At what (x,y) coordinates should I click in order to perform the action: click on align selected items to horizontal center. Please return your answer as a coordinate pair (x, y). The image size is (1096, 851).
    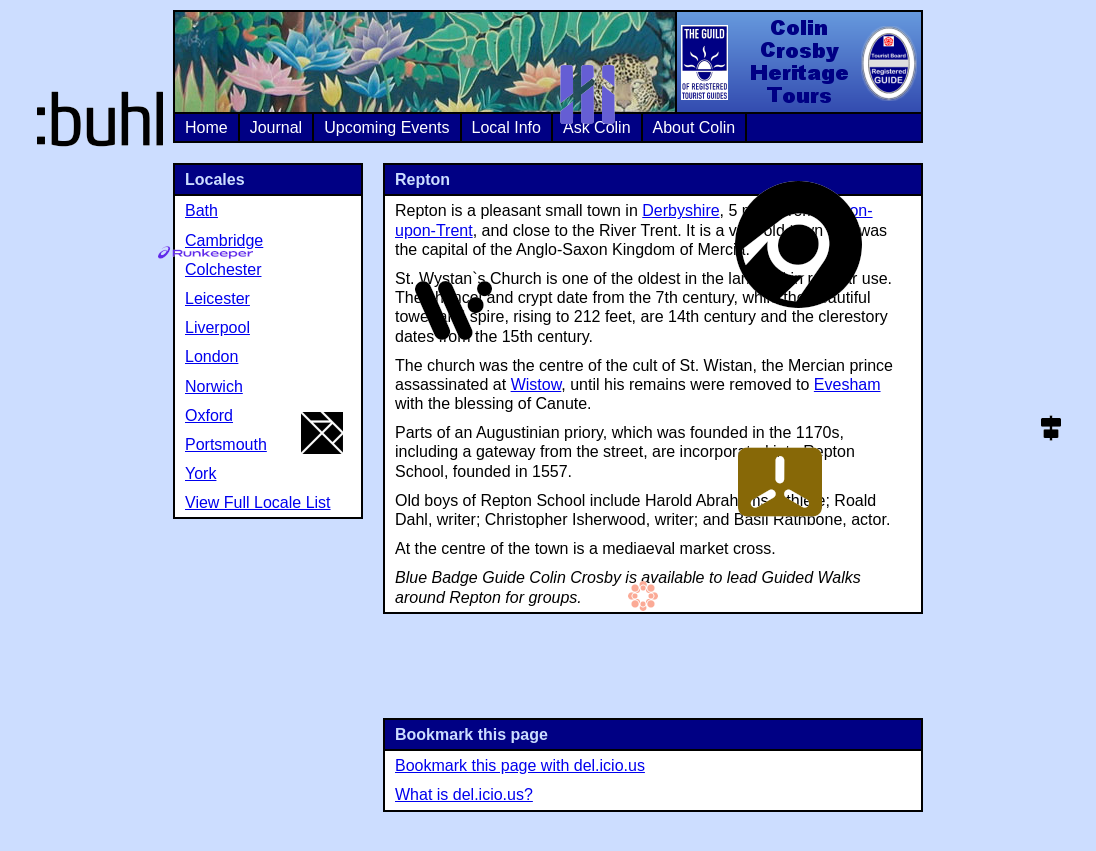
    Looking at the image, I should click on (1051, 428).